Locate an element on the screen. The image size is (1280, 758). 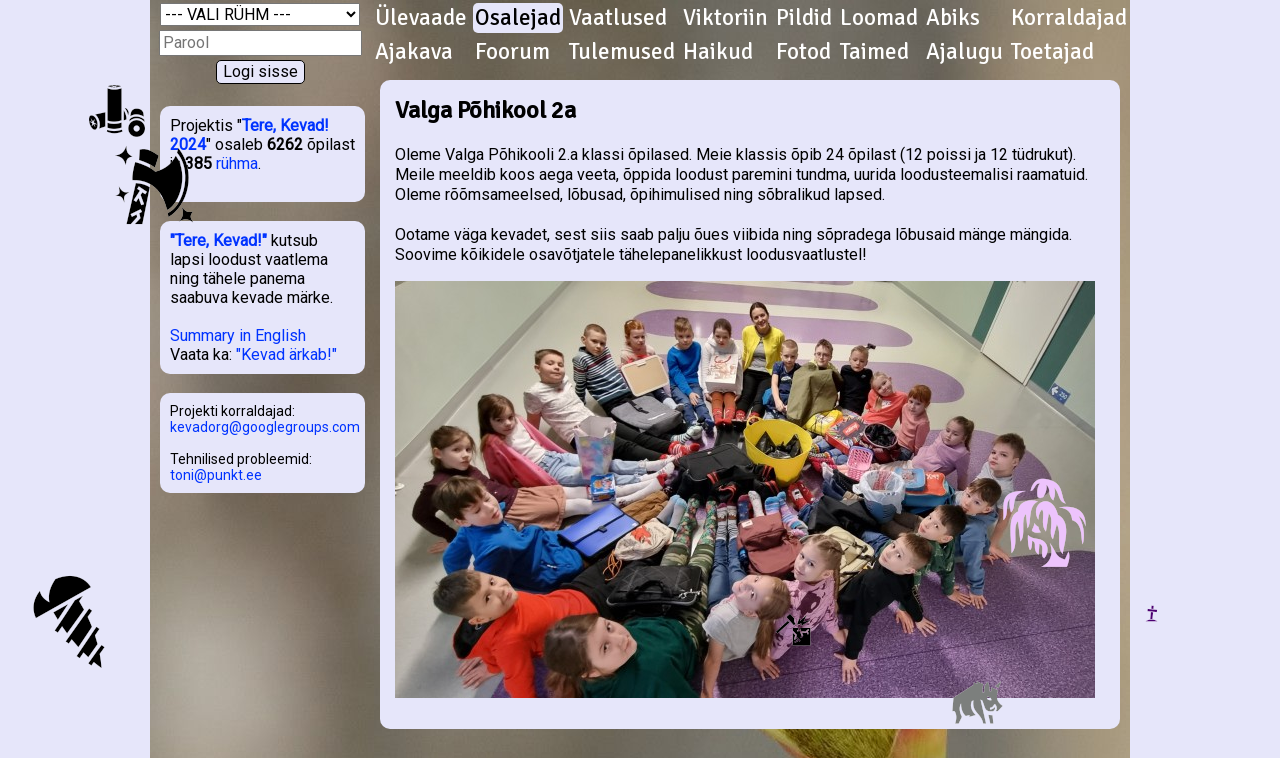
indicates a cemetery or graveyard location is located at coordinates (1151, 613).